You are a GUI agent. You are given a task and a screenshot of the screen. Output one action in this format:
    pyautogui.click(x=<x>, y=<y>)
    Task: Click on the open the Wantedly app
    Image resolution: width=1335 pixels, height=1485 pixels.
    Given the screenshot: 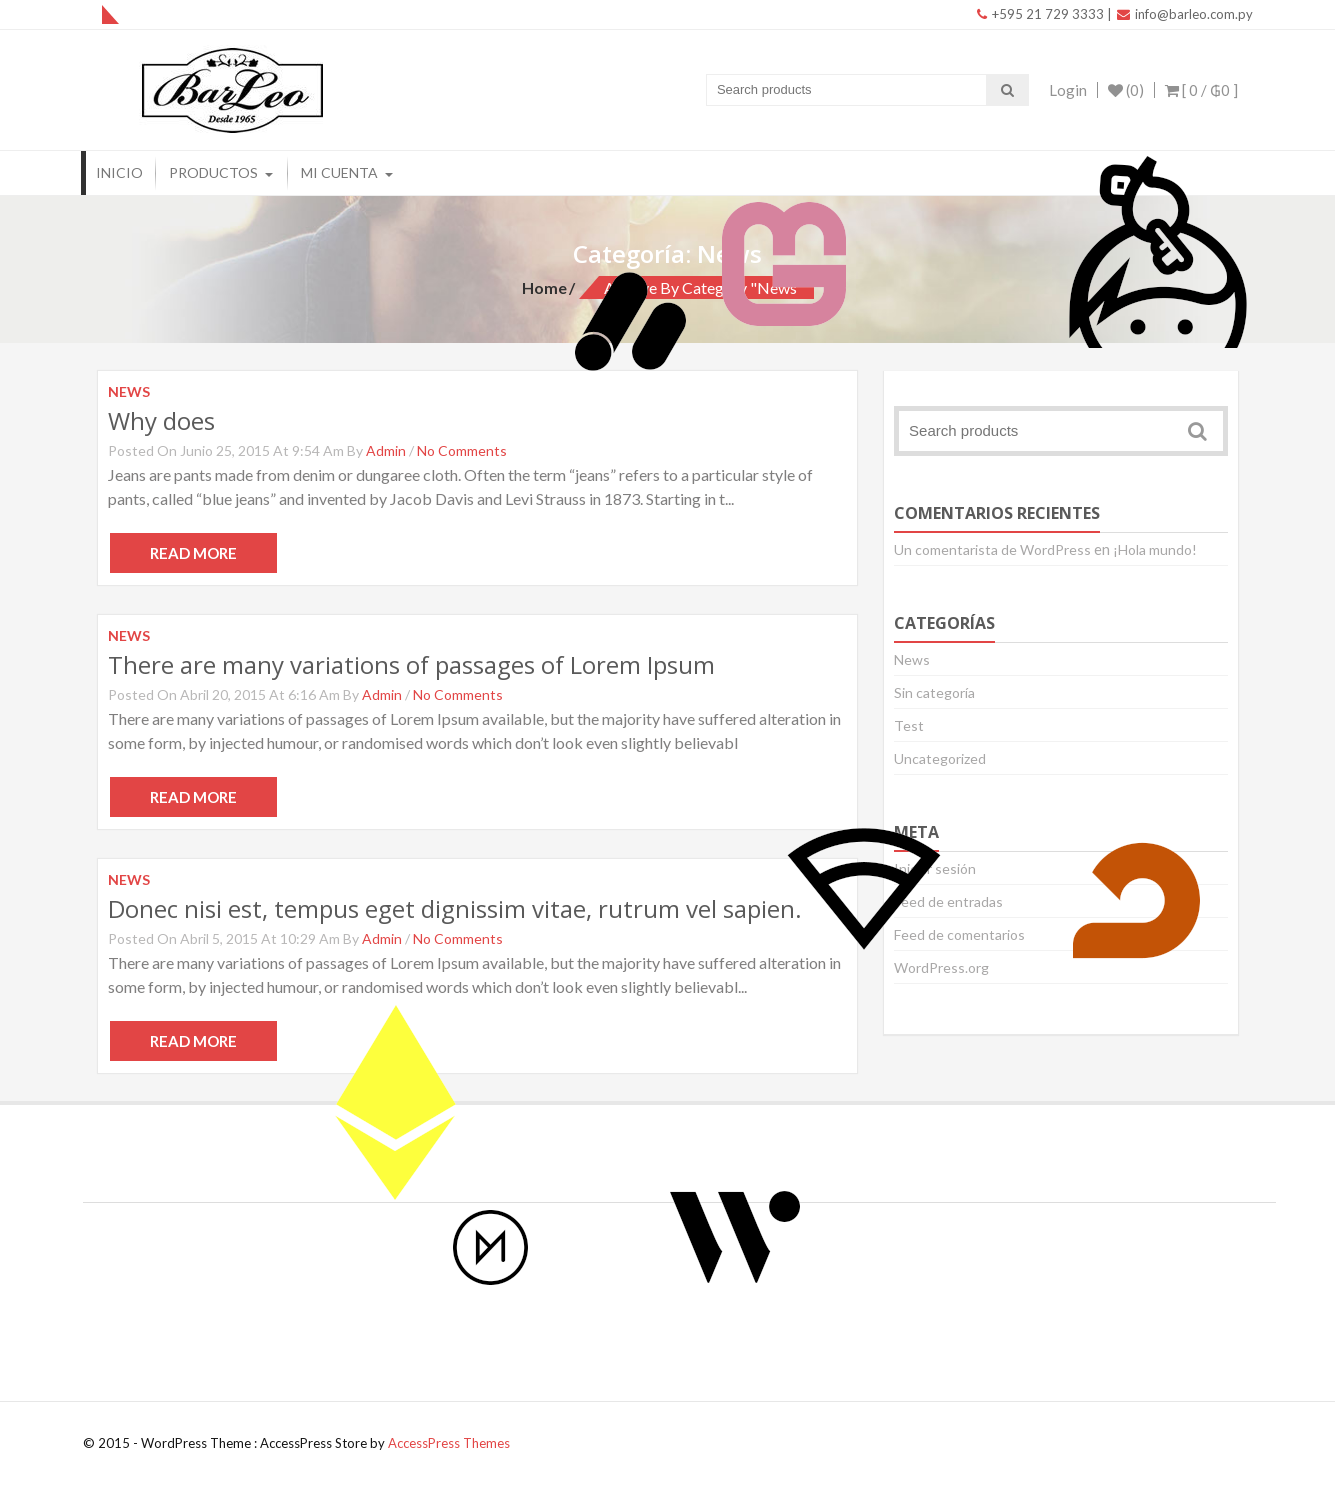 What is the action you would take?
    pyautogui.click(x=735, y=1237)
    